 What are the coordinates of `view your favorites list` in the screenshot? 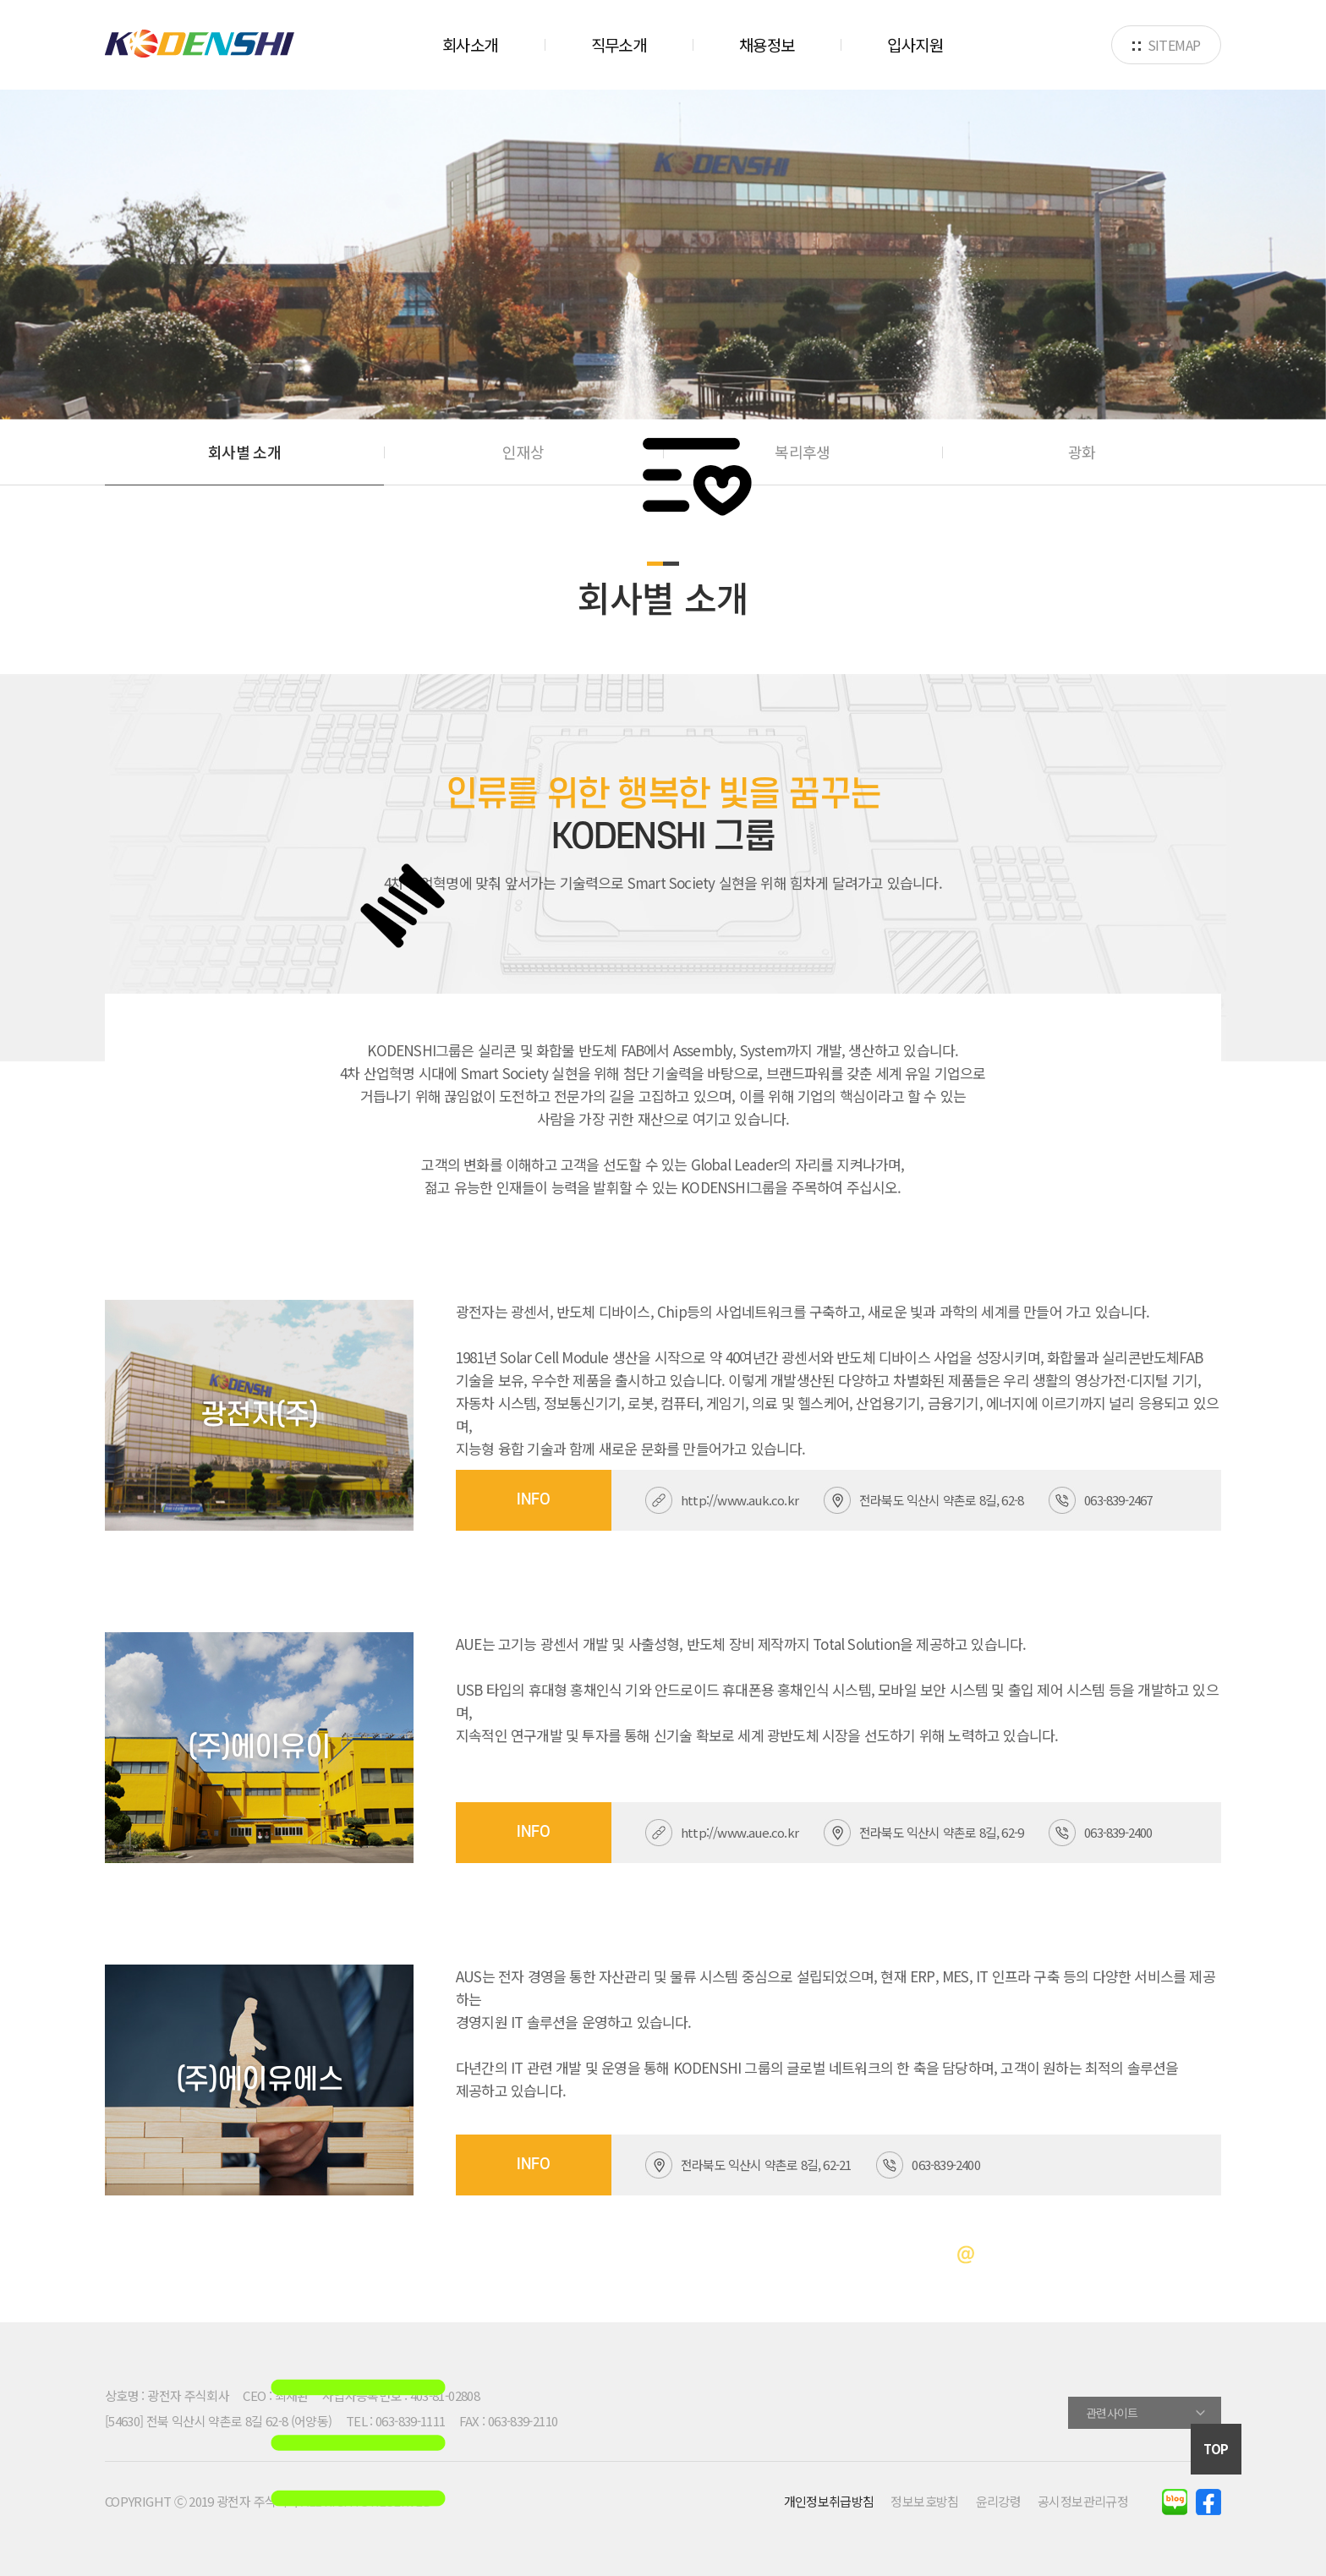 It's located at (691, 474).